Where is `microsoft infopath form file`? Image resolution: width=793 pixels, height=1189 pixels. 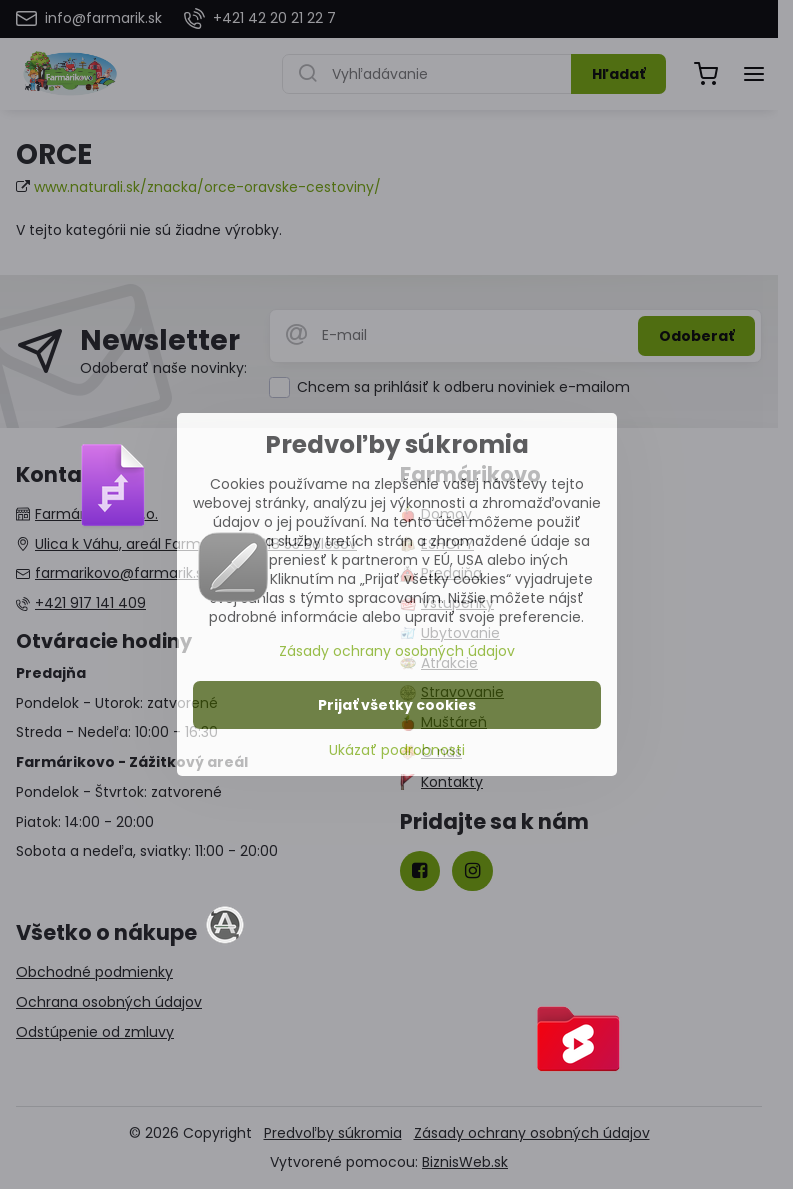
microsoft infopath form file is located at coordinates (113, 485).